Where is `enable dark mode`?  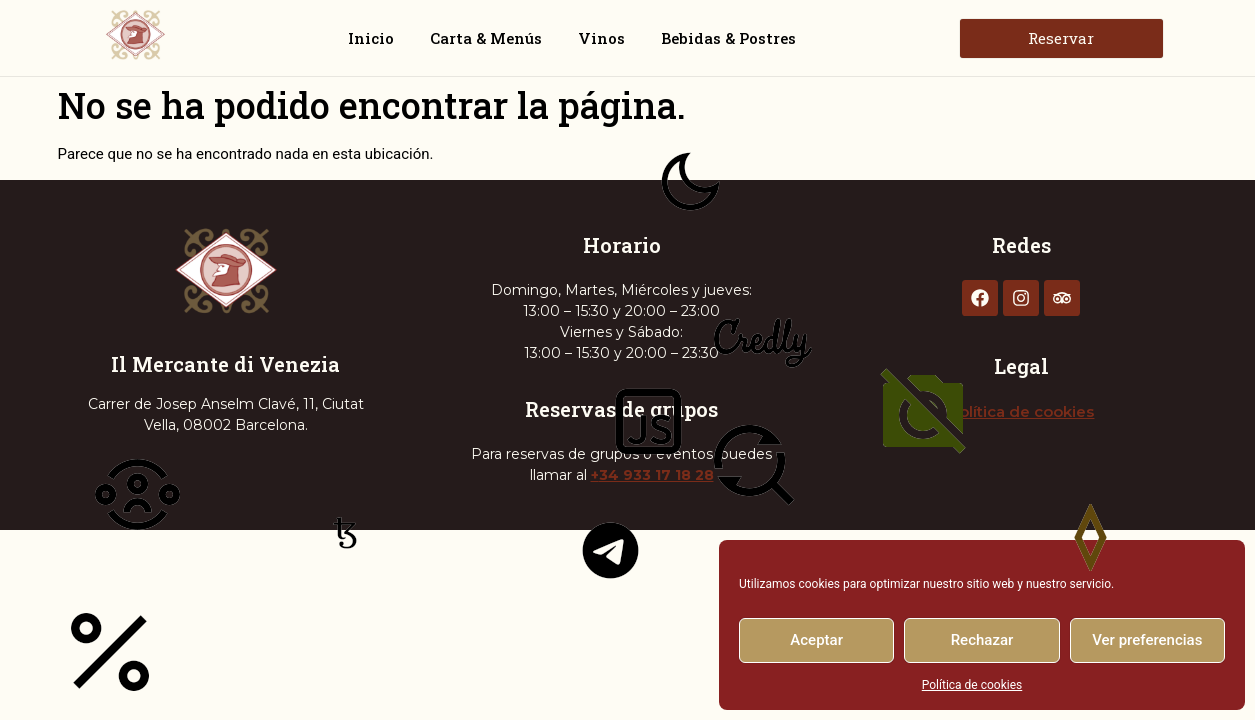
enable dark mode is located at coordinates (690, 181).